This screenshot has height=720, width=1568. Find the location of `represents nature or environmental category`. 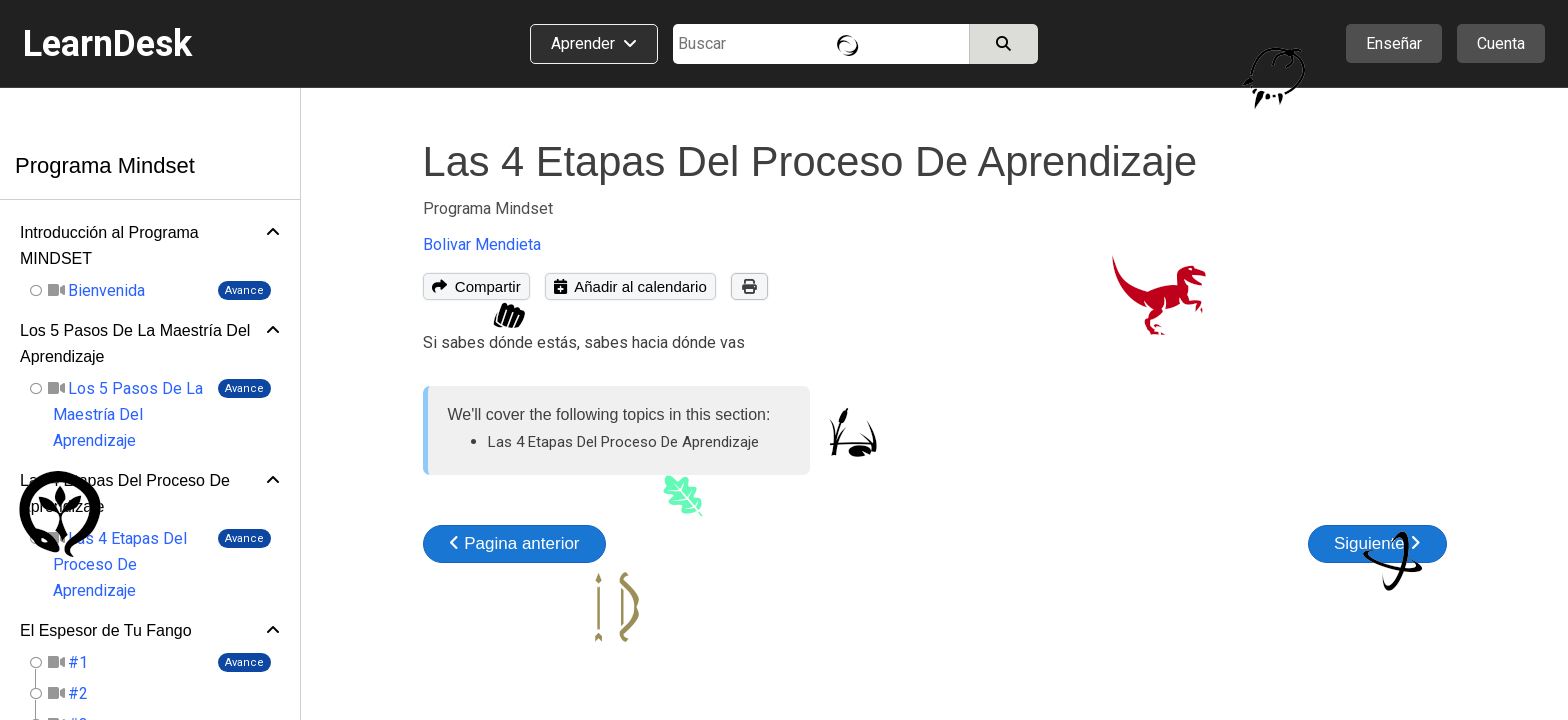

represents nature or environmental category is located at coordinates (683, 496).